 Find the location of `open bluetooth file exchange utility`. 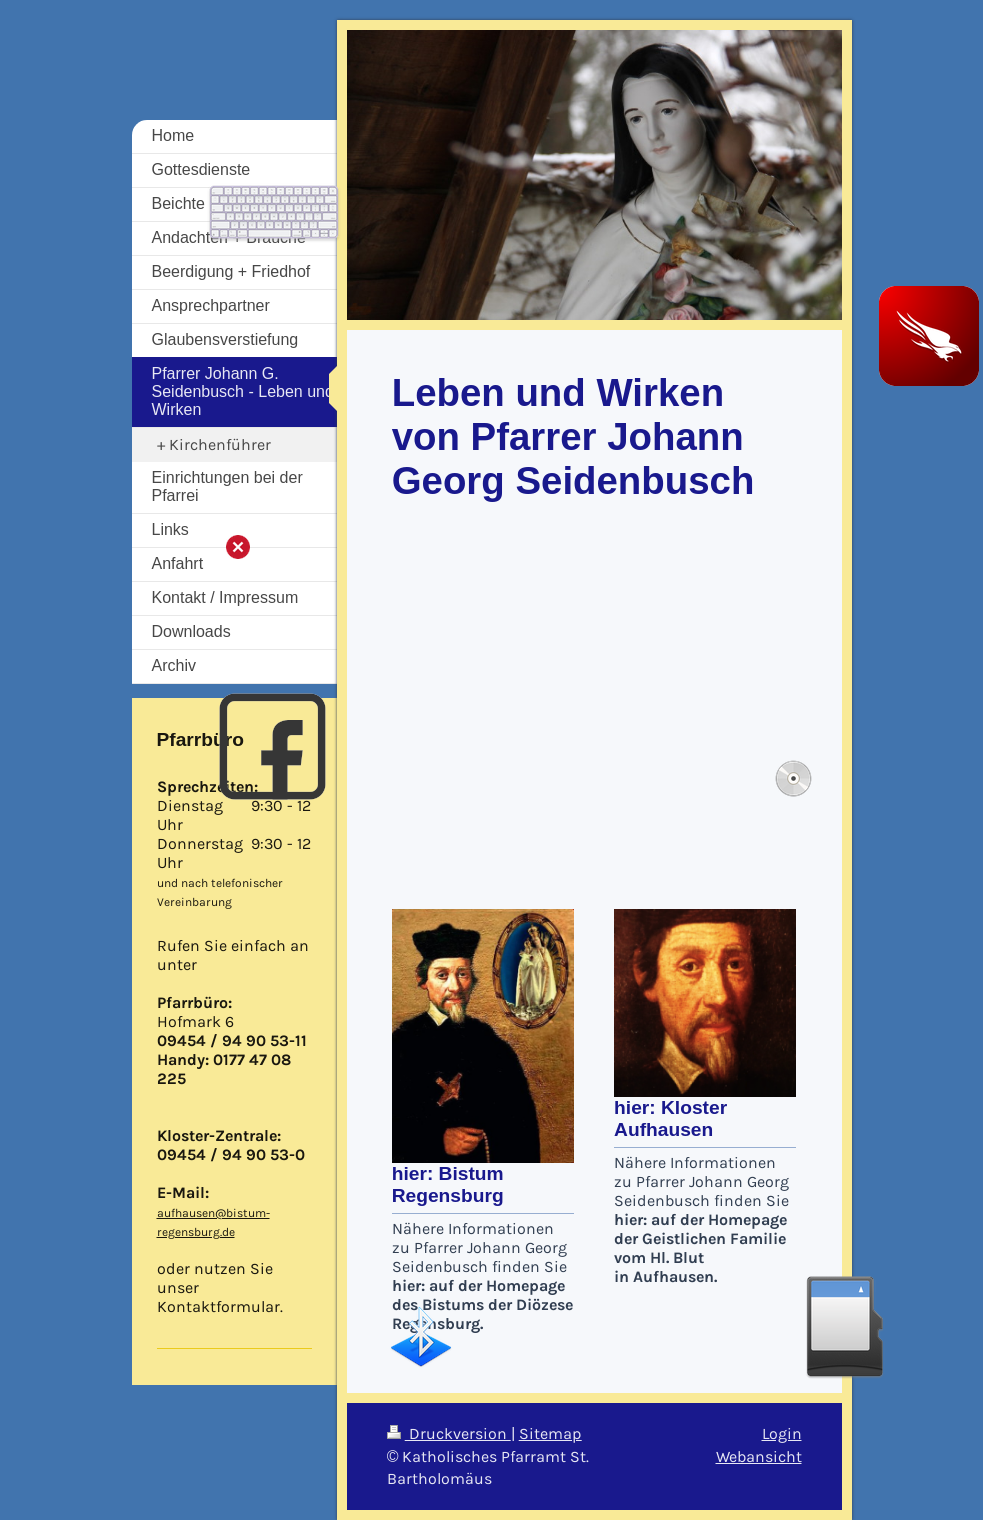

open bluetooth file exchange utility is located at coordinates (420, 1337).